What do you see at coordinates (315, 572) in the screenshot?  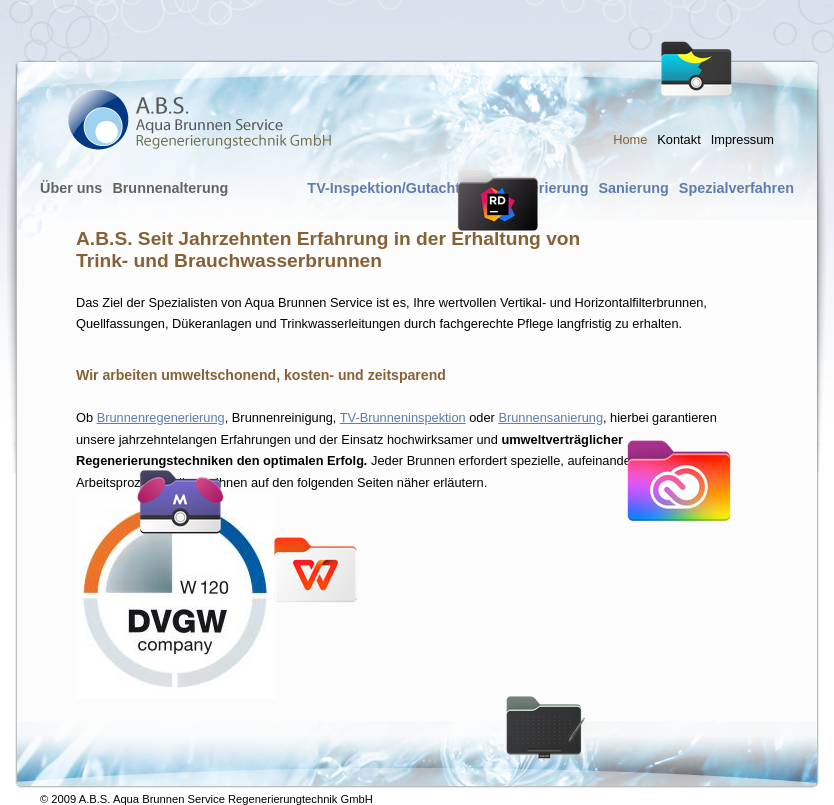 I see `open WPS Office documents folder` at bounding box center [315, 572].